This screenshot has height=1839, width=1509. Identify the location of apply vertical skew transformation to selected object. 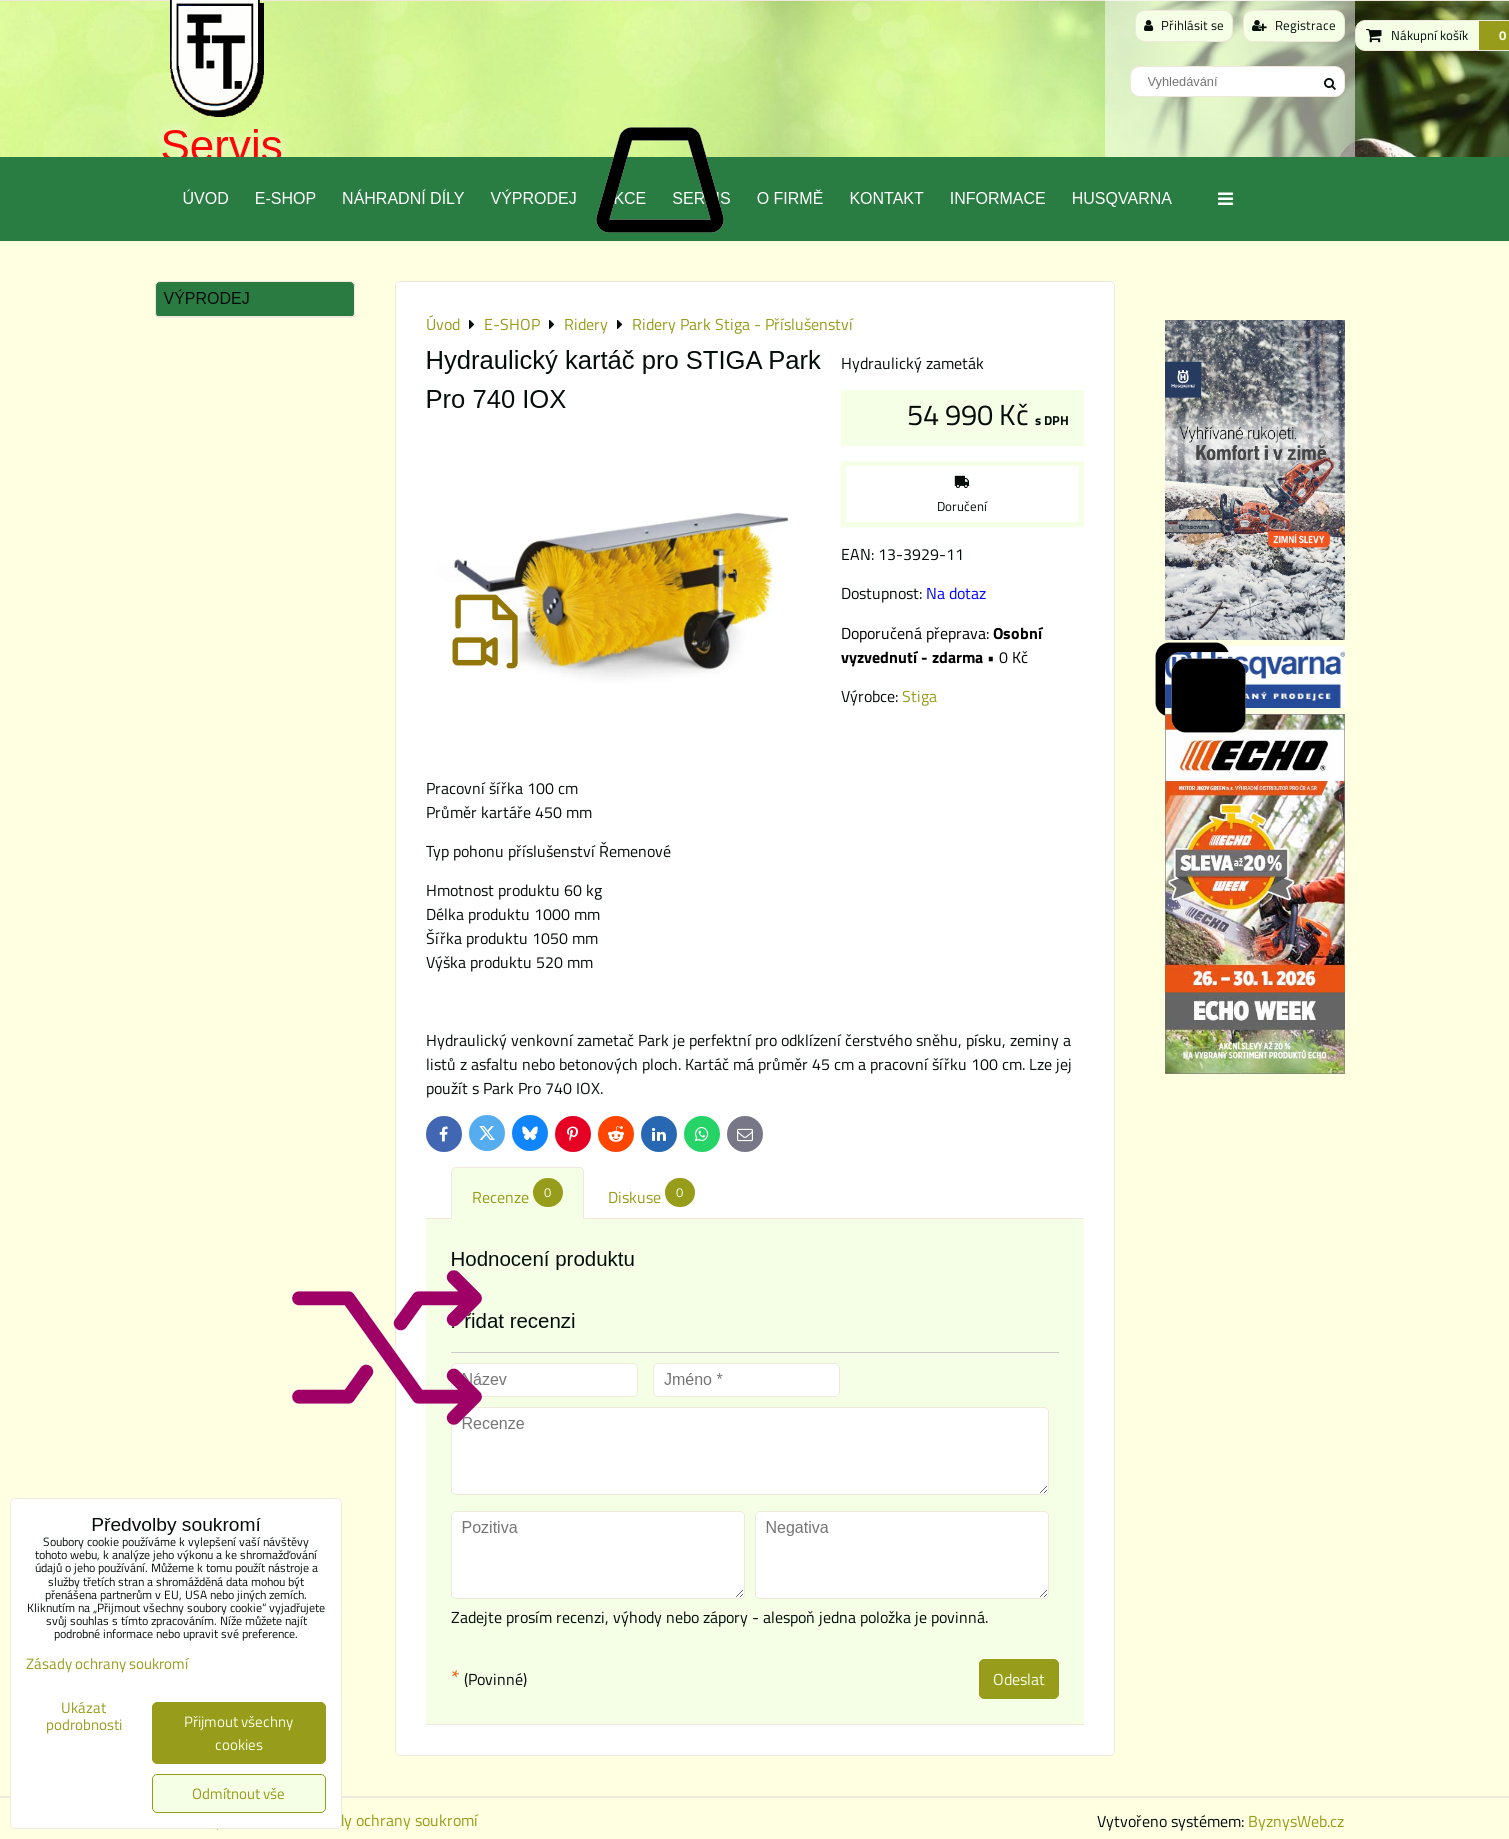
(660, 180).